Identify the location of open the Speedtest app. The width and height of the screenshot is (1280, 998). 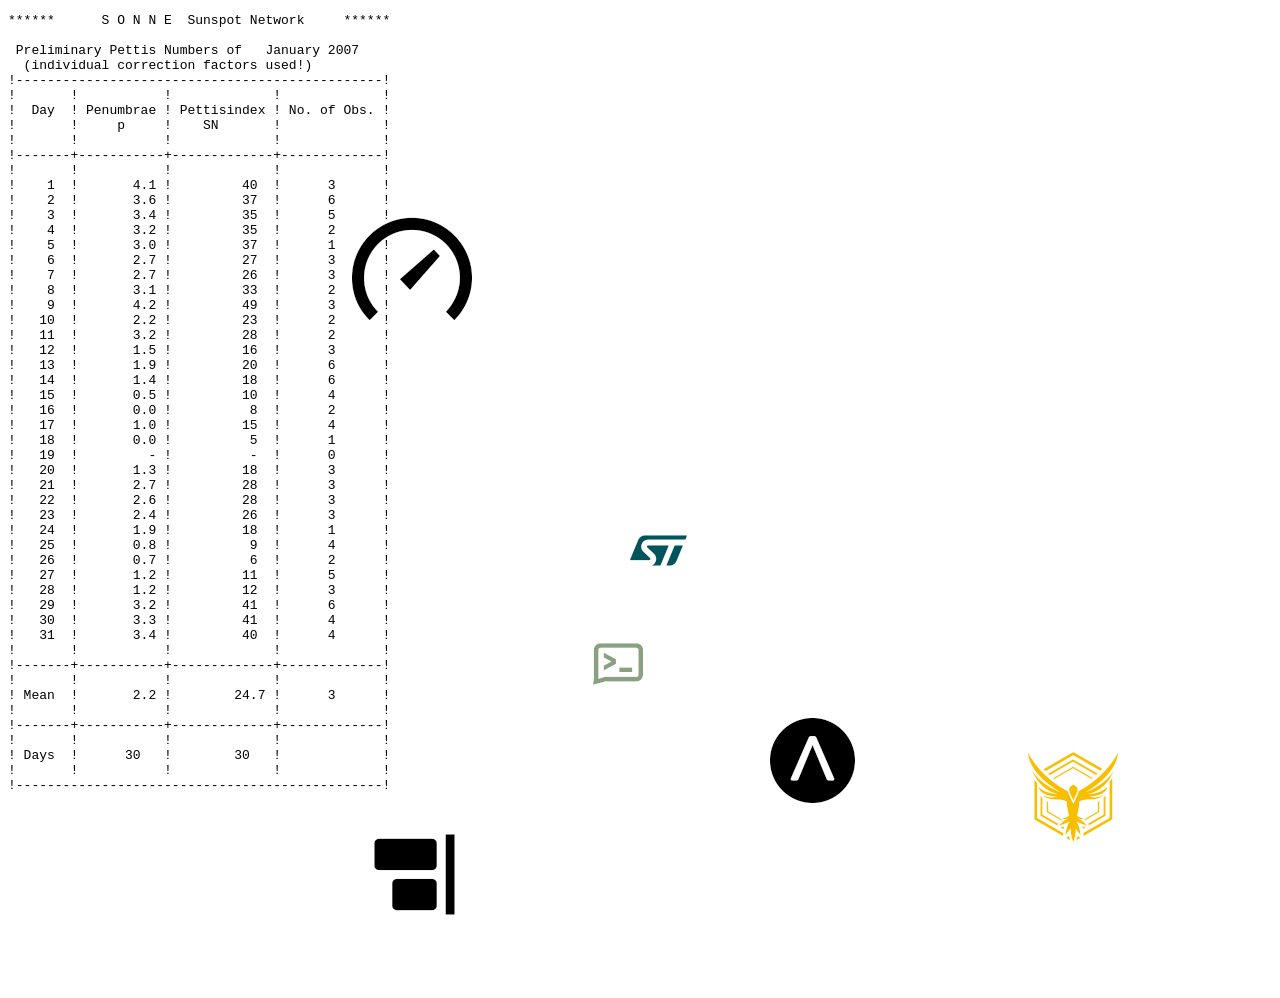
(412, 269).